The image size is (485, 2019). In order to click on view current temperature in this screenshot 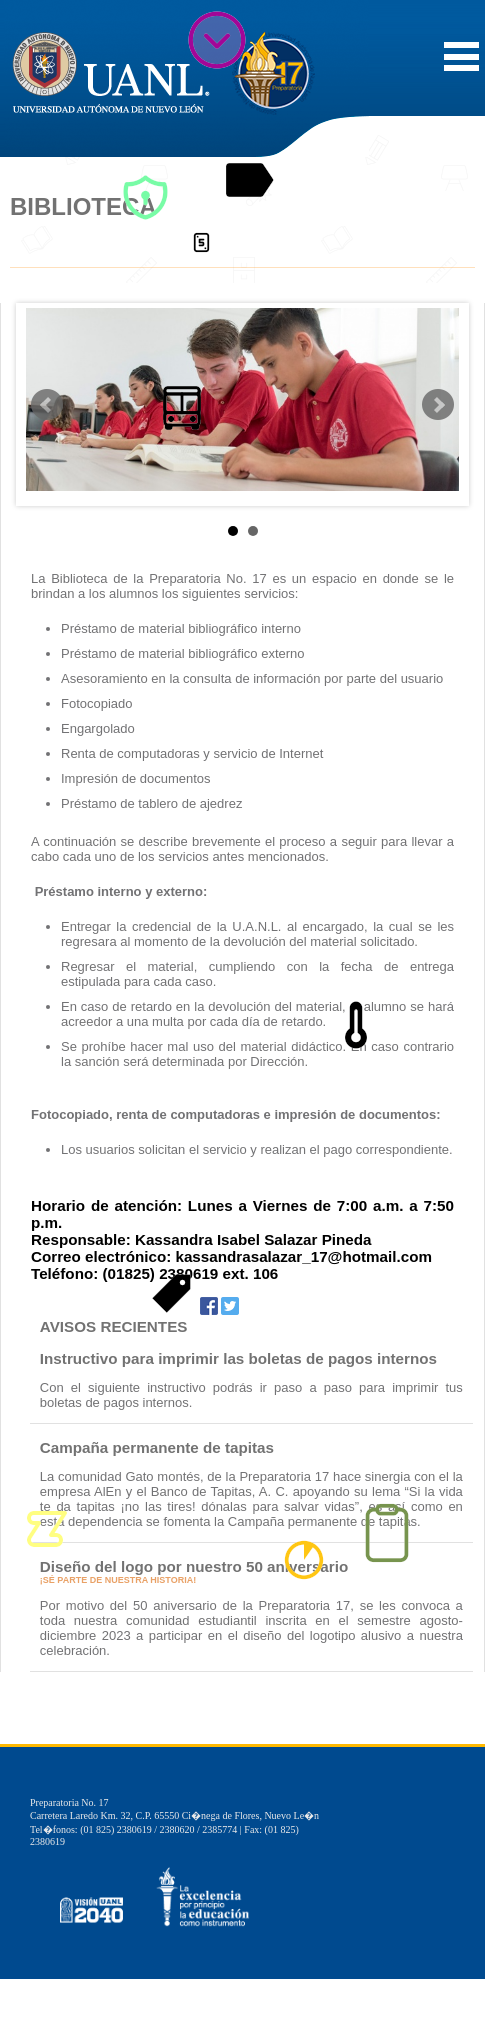, I will do `click(356, 1025)`.